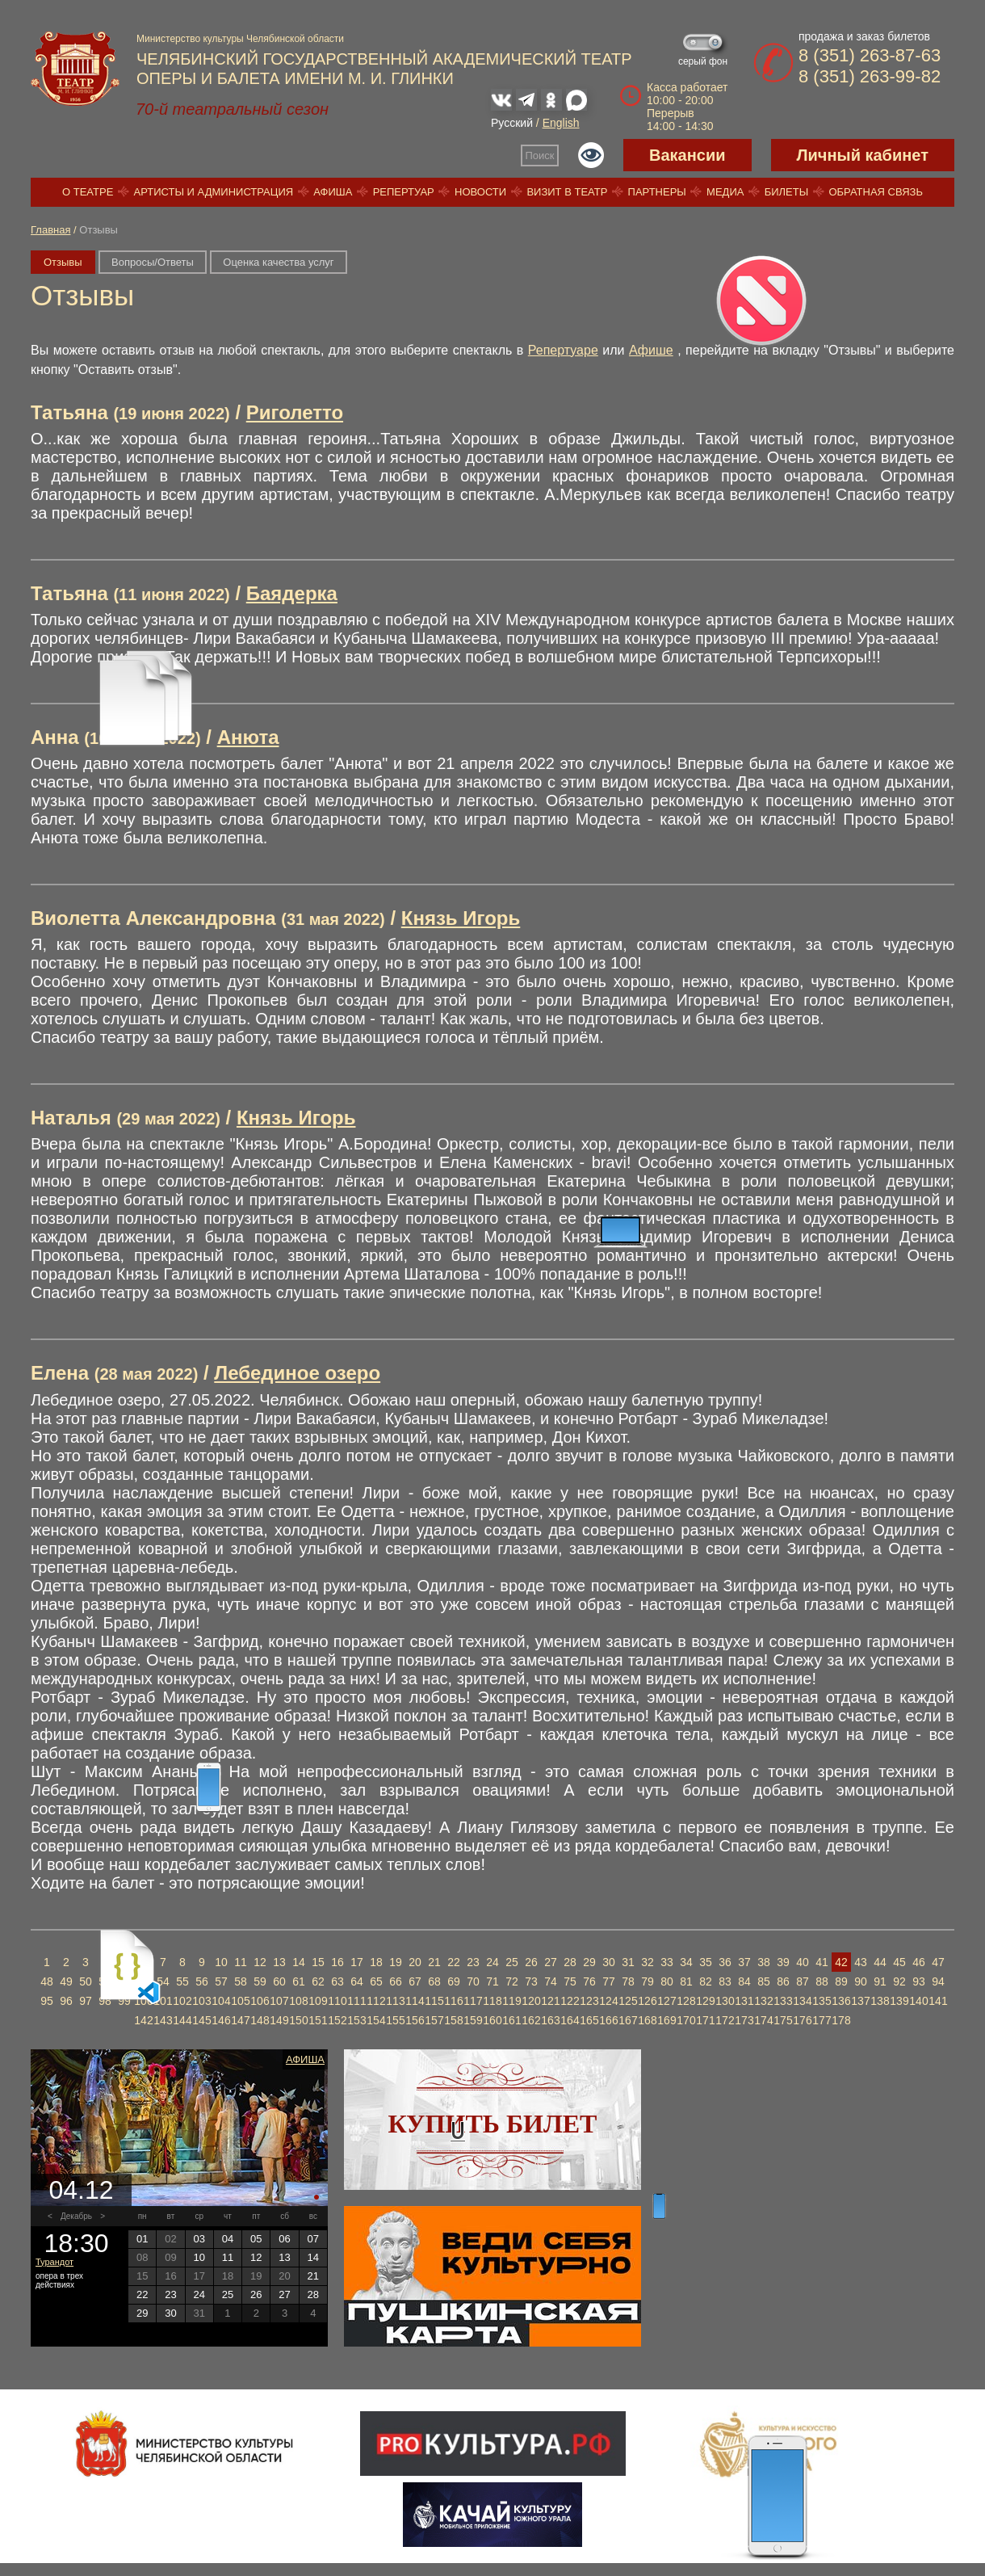 The image size is (985, 2576). I want to click on iPhone XS Max device connected to your Mac, so click(659, 2206).